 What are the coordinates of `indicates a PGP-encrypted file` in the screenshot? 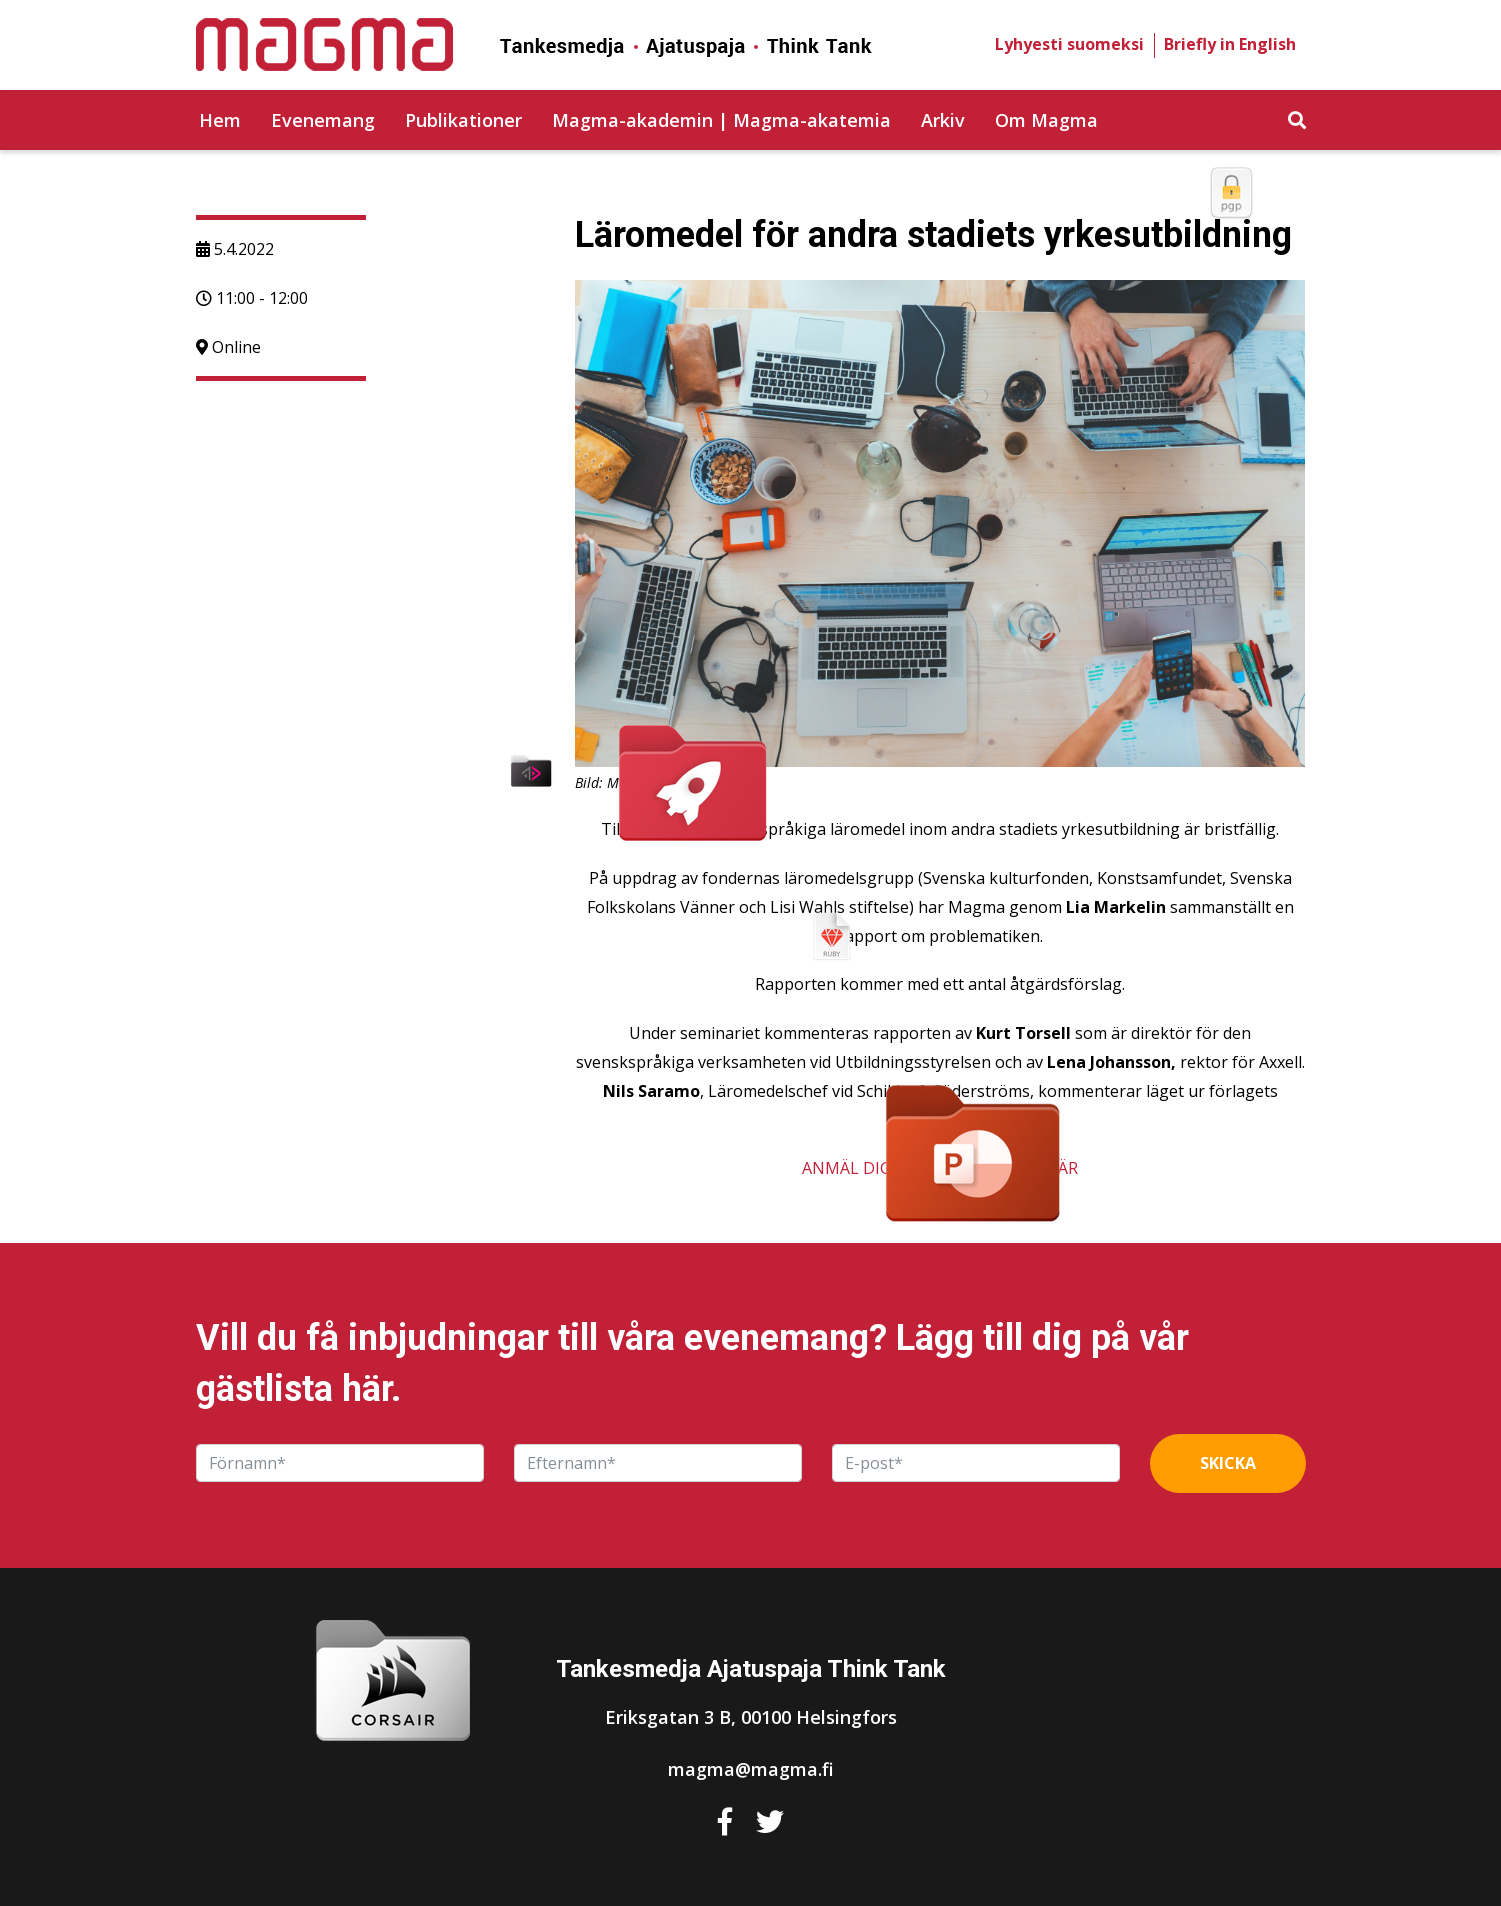 It's located at (1231, 192).